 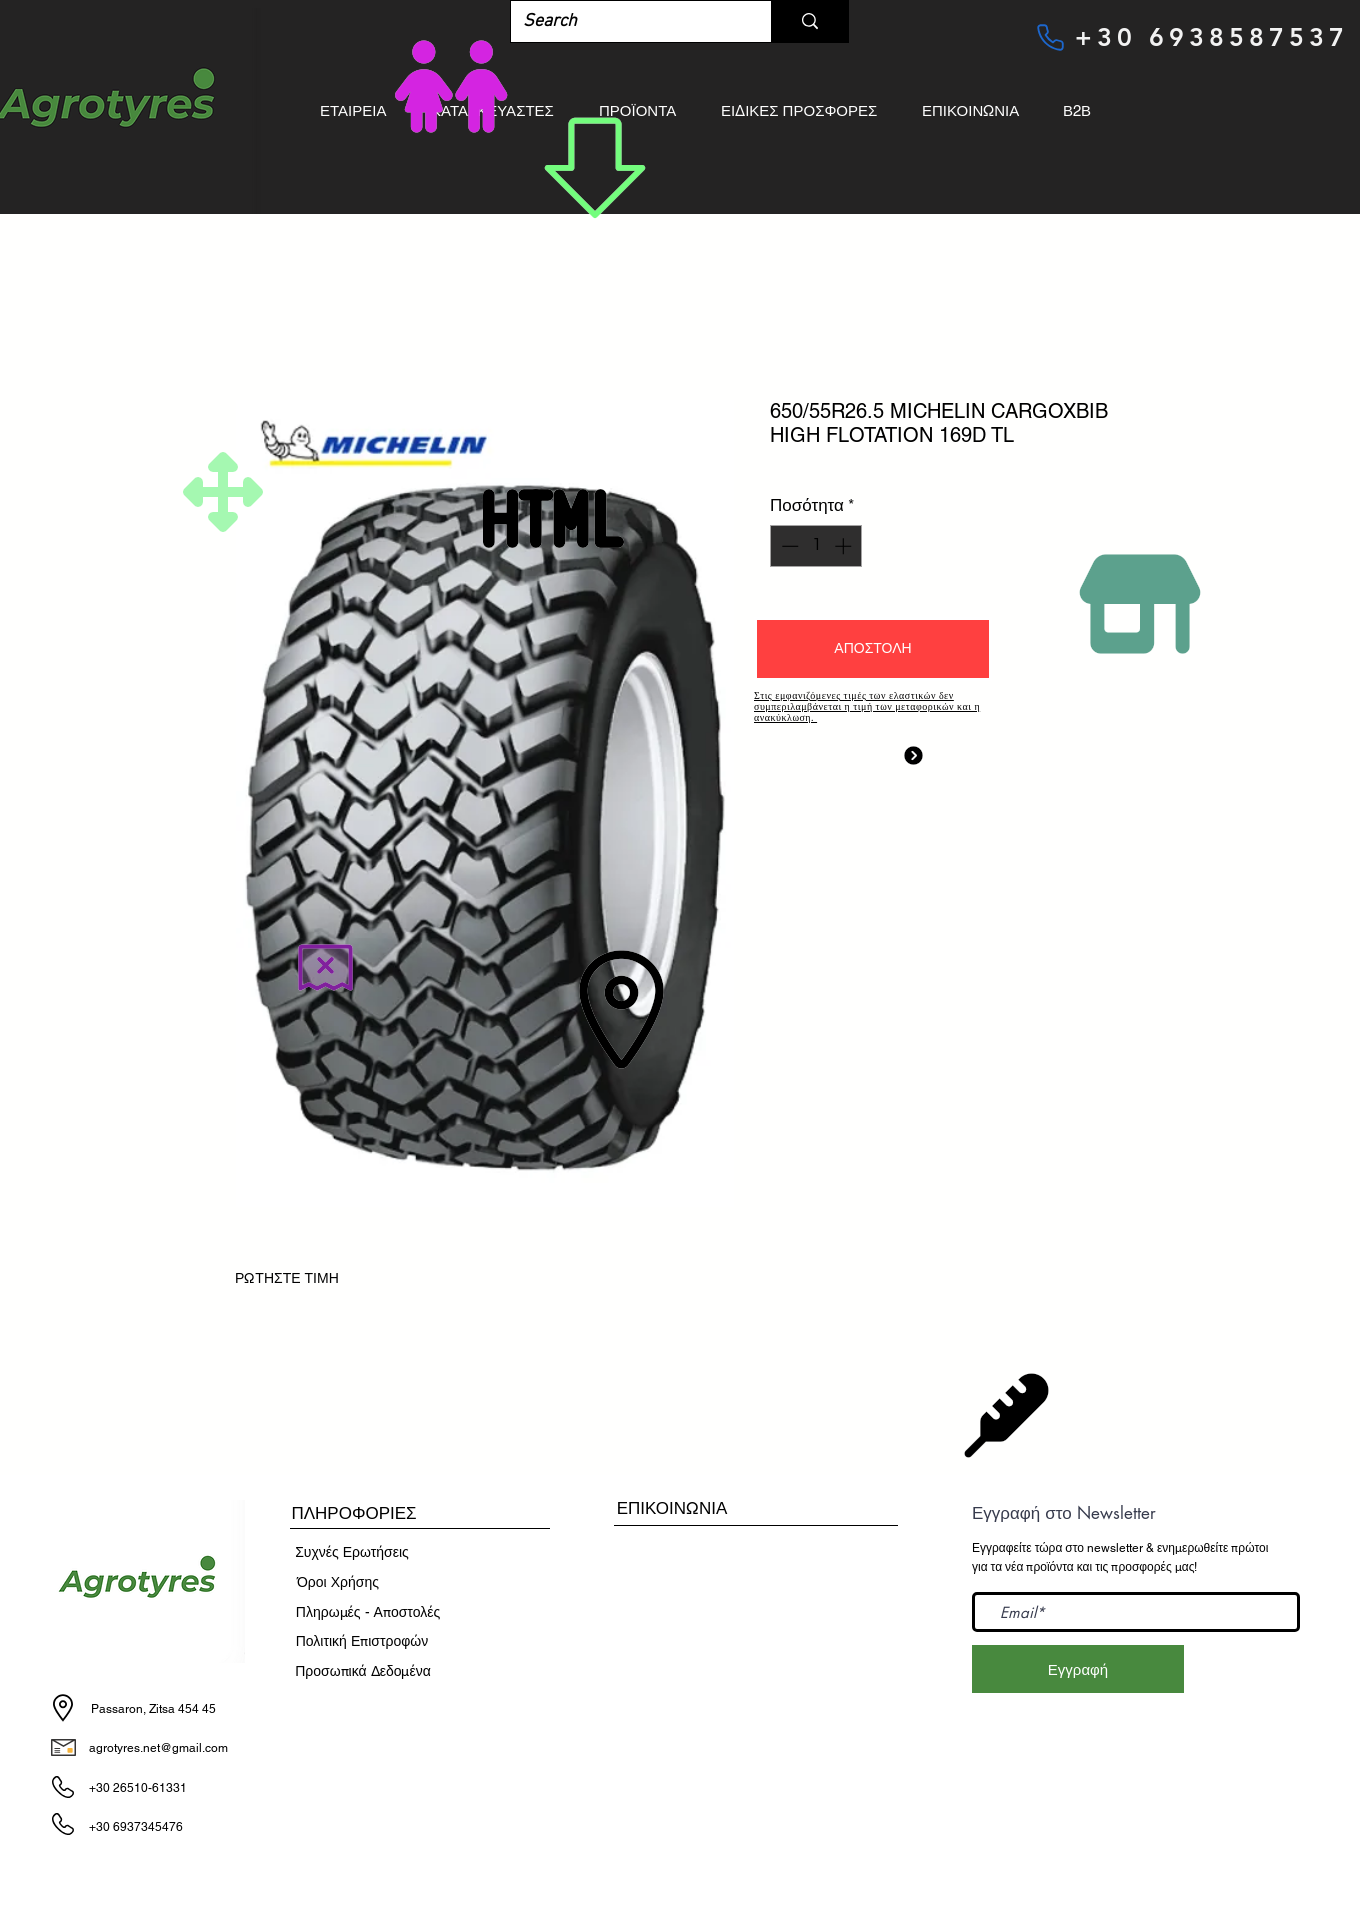 What do you see at coordinates (595, 164) in the screenshot?
I see `download a file or content` at bounding box center [595, 164].